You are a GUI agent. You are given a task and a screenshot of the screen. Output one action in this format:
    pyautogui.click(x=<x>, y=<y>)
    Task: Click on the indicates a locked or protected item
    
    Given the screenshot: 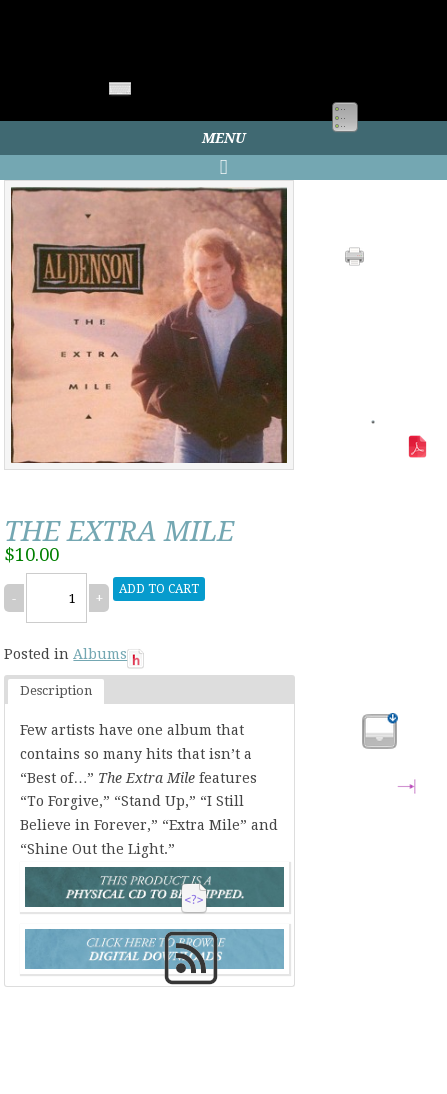 What is the action you would take?
    pyautogui.click(x=380, y=415)
    